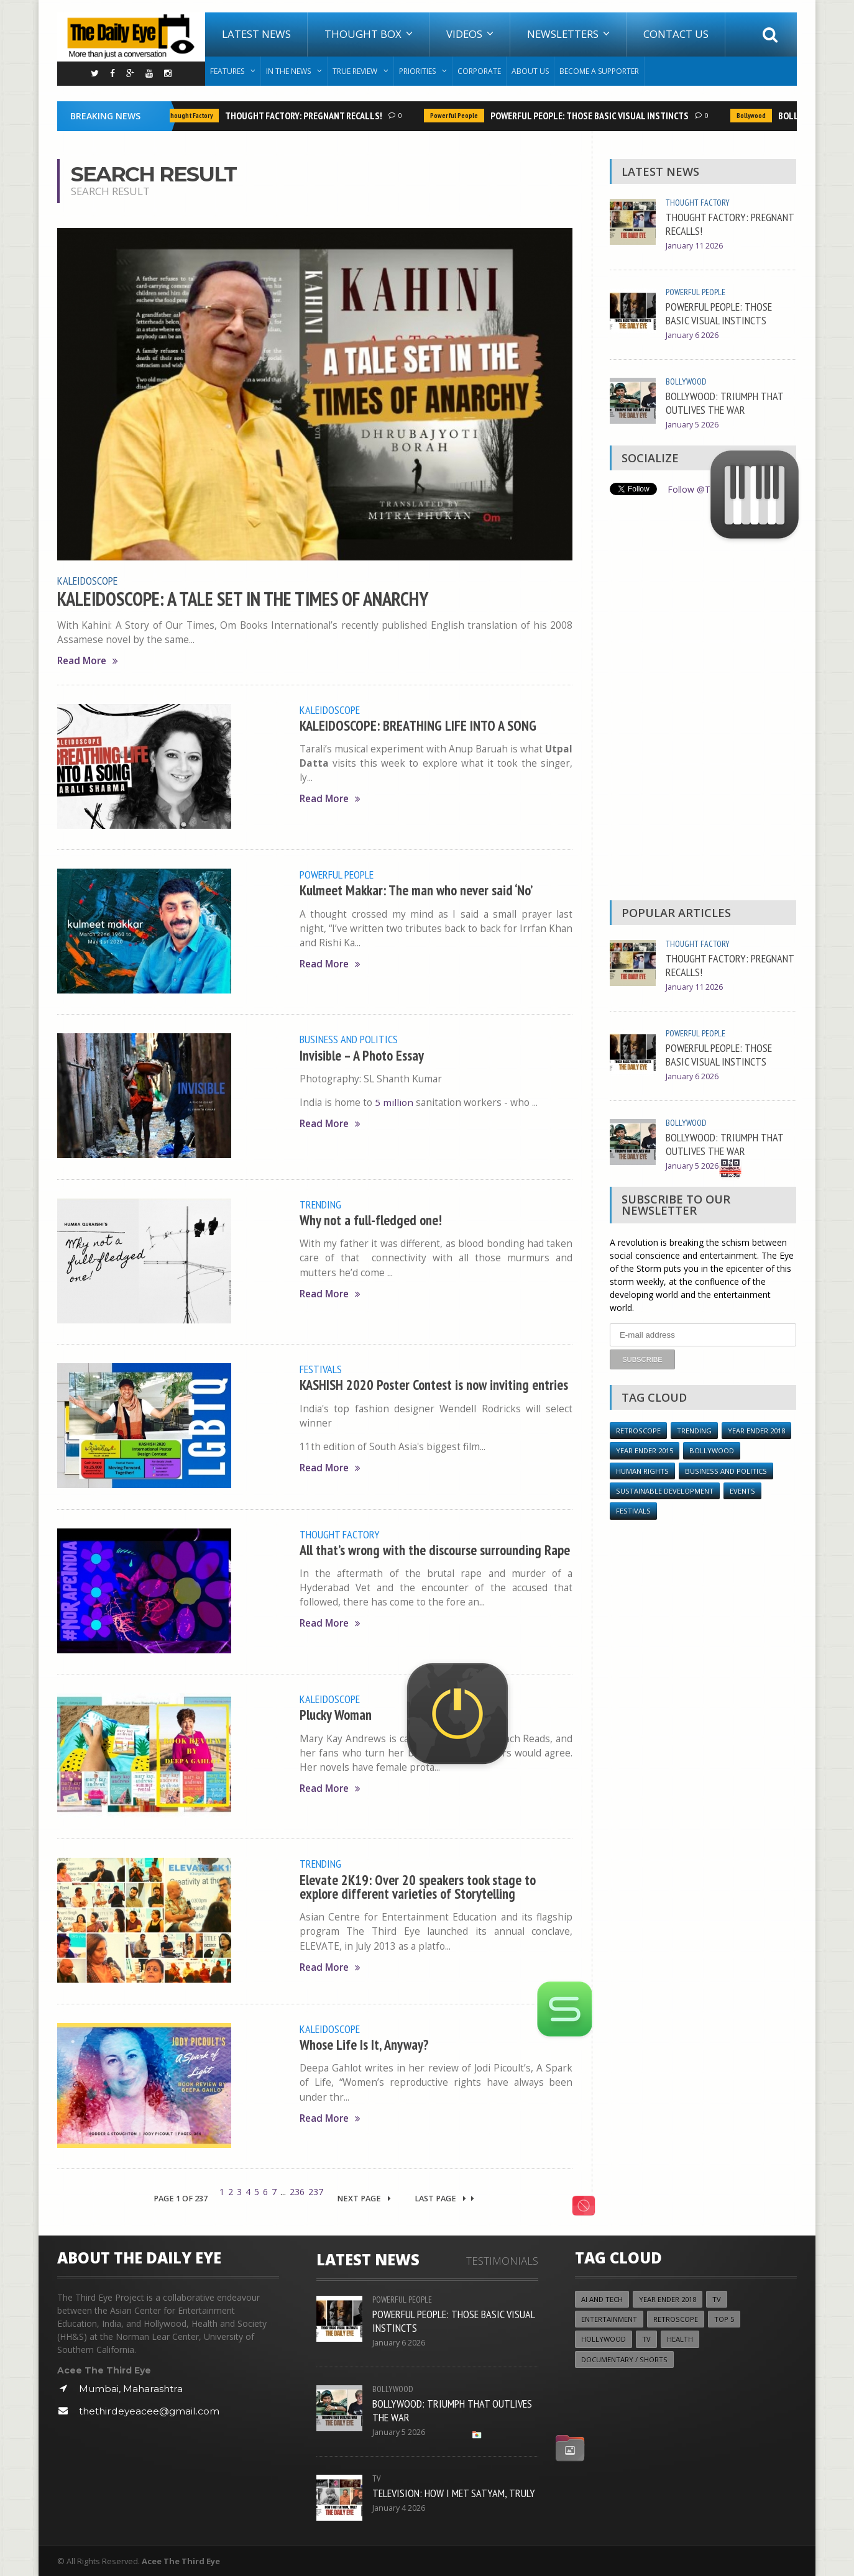 The width and height of the screenshot is (854, 2576). What do you see at coordinates (730, 1168) in the screenshot?
I see `open QR code scanner app` at bounding box center [730, 1168].